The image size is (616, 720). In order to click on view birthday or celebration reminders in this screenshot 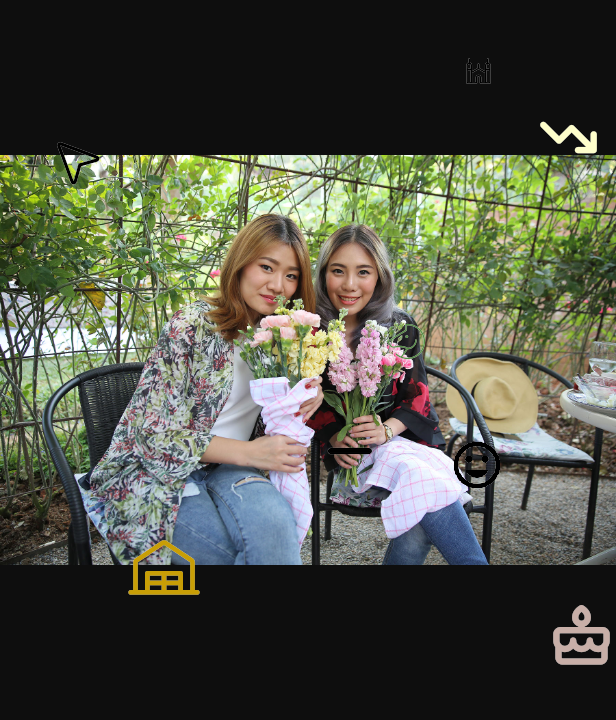, I will do `click(581, 638)`.